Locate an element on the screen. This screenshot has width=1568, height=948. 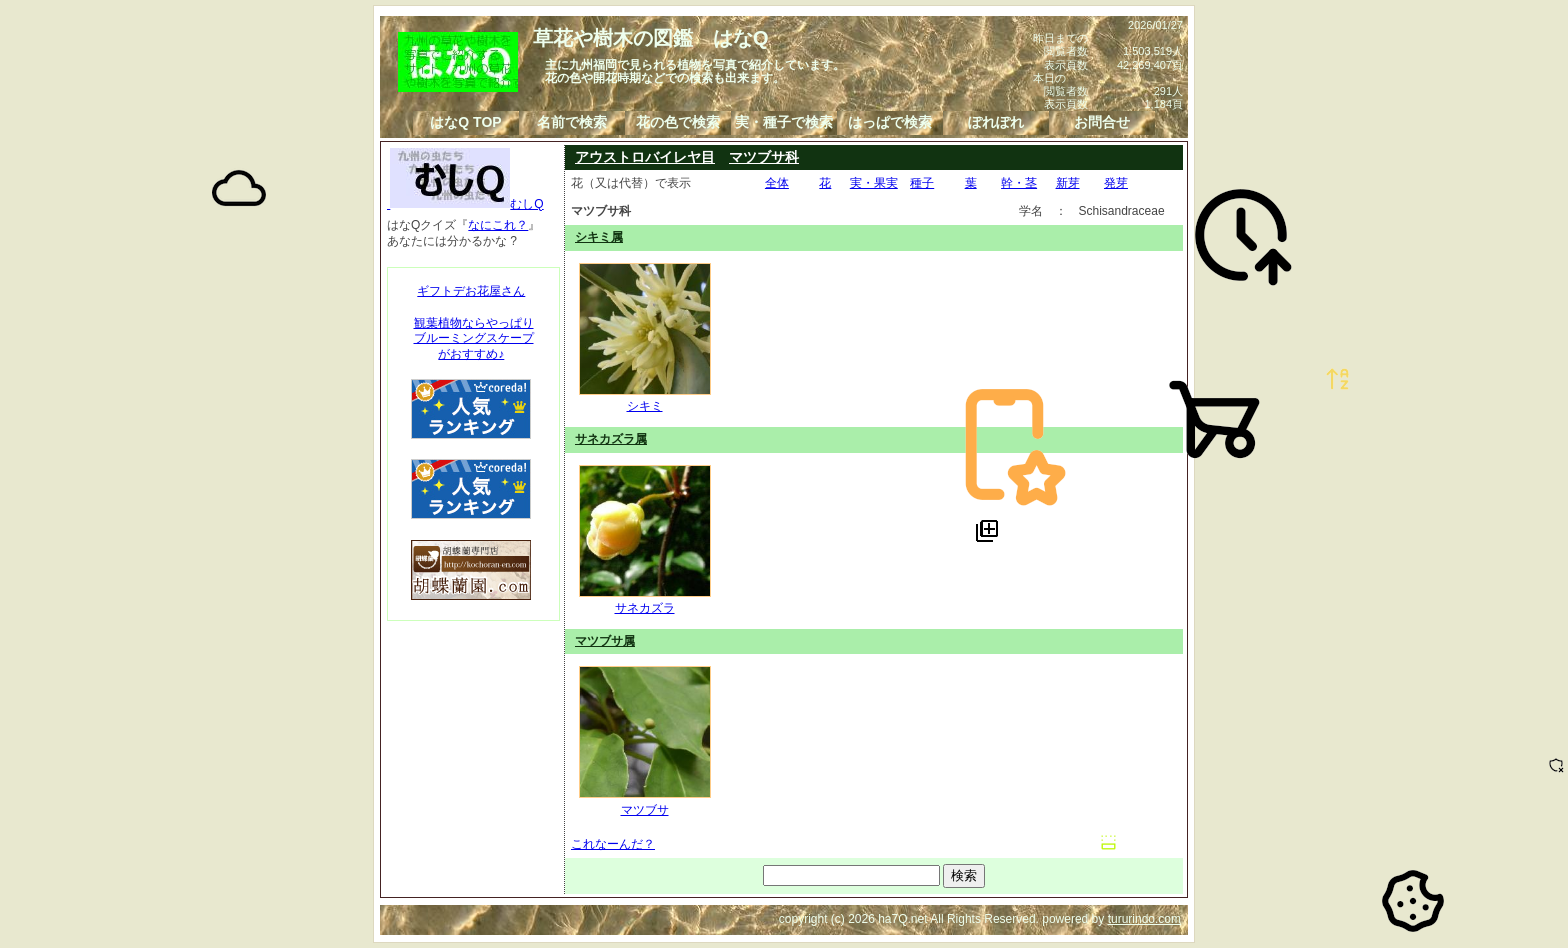
move time forward or reschedule later is located at coordinates (1241, 235).